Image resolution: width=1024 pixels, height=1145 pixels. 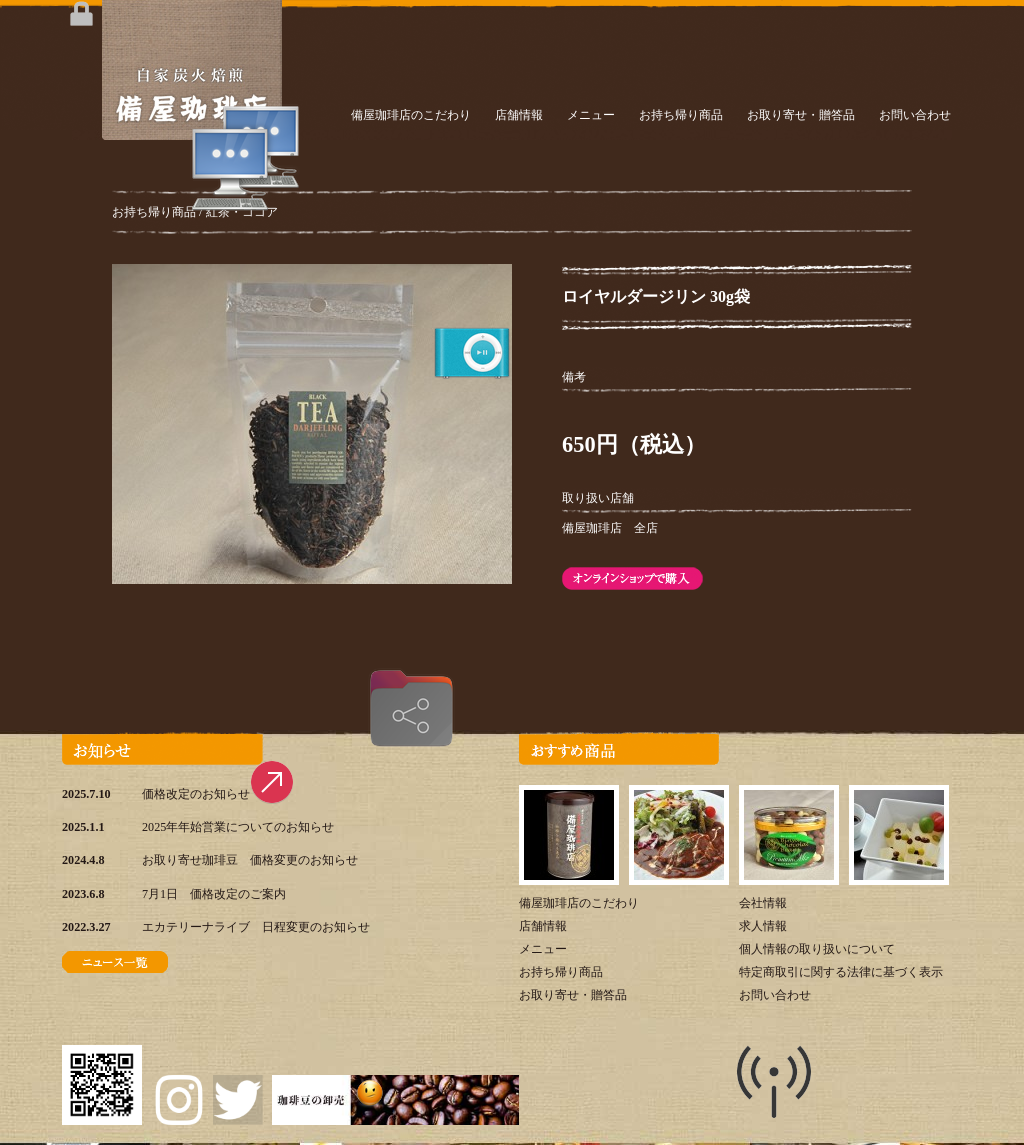 What do you see at coordinates (411, 708) in the screenshot?
I see `open your public shared folder` at bounding box center [411, 708].